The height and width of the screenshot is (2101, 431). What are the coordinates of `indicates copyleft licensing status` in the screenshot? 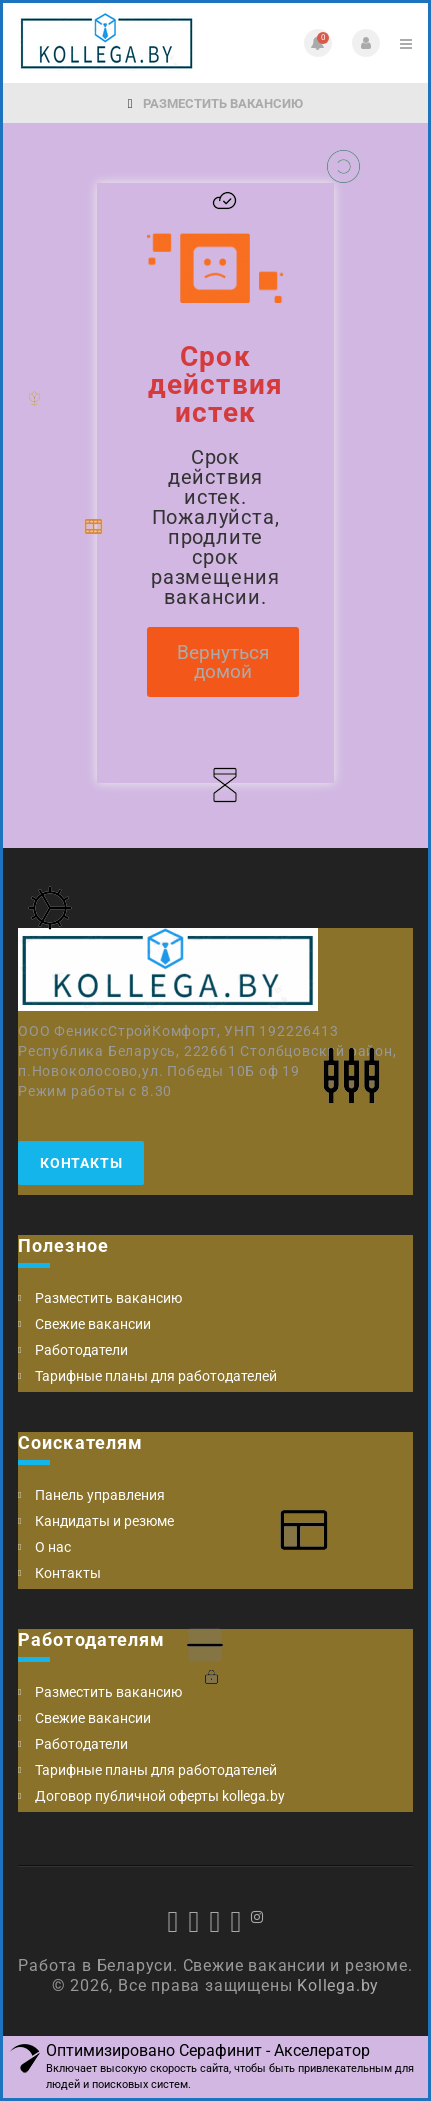 It's located at (343, 166).